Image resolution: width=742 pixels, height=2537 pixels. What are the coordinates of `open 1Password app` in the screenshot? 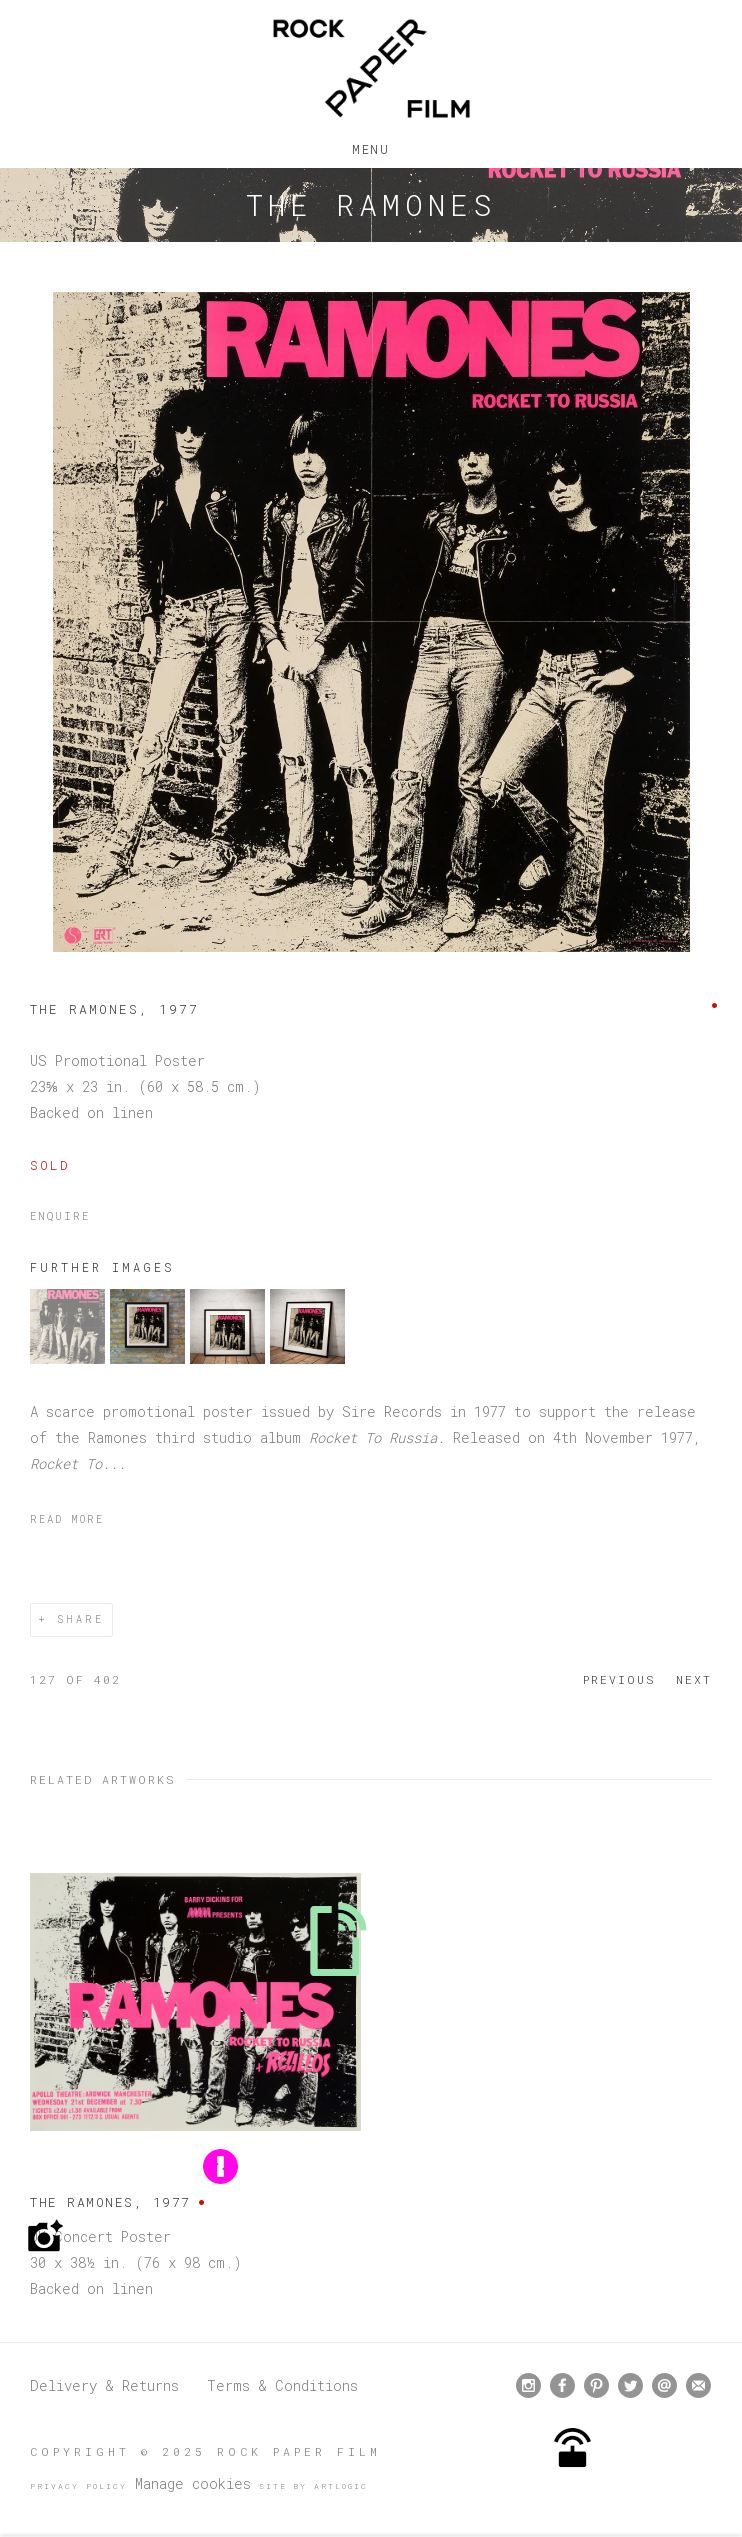 It's located at (220, 2166).